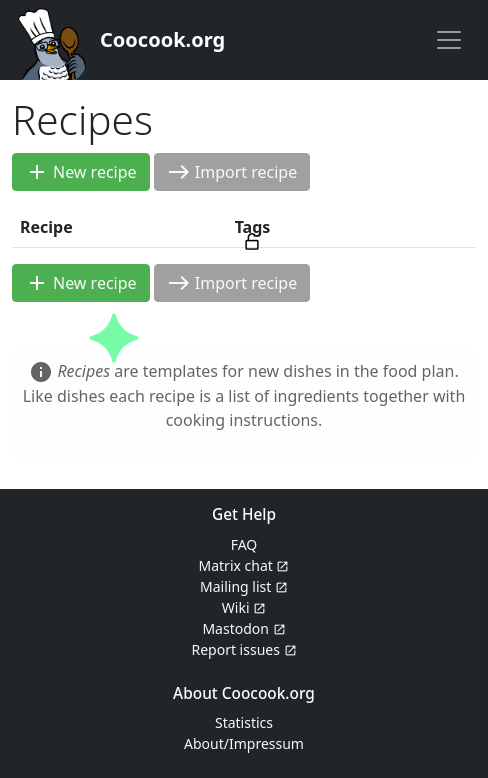 This screenshot has height=778, width=488. I want to click on unlock or unsecure an item, so click(252, 242).